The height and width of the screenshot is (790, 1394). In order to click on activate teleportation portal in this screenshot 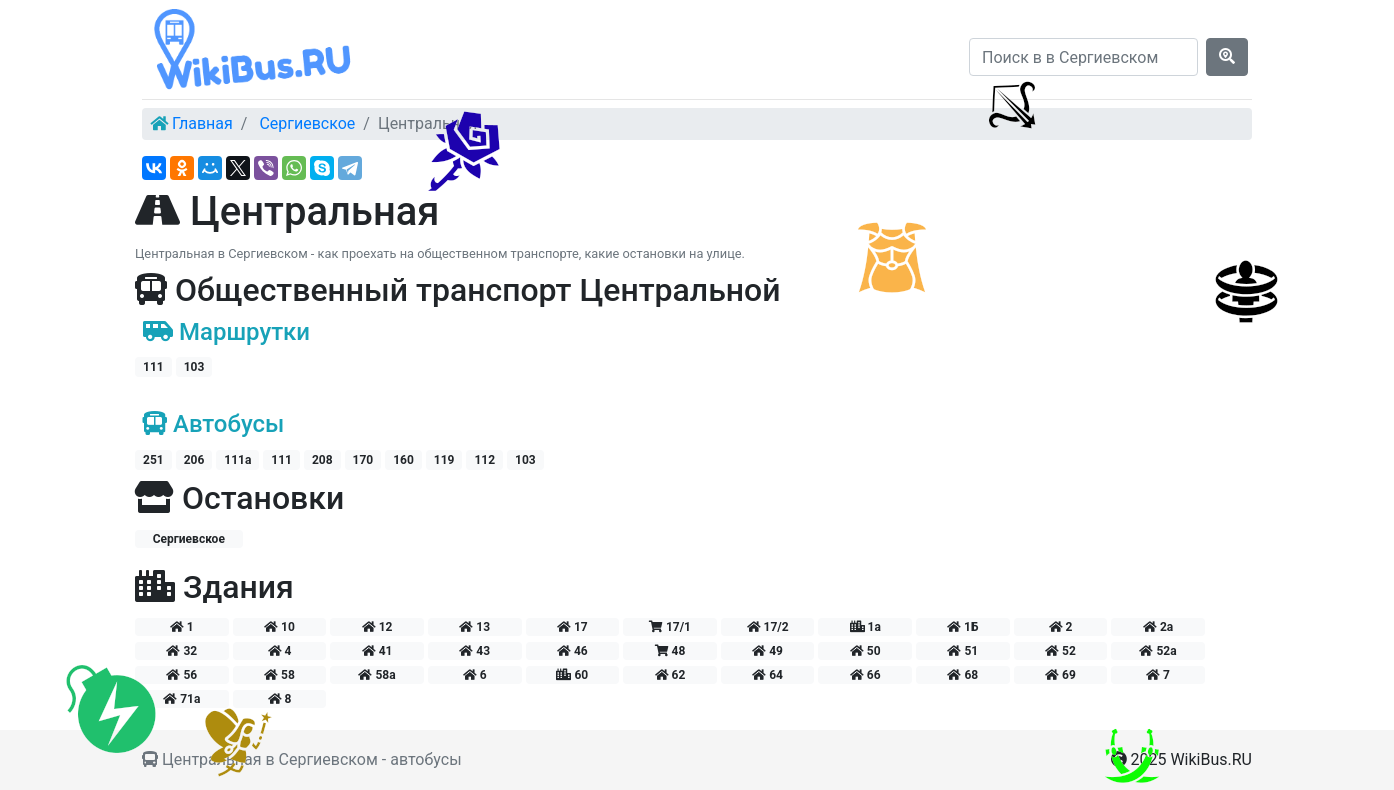, I will do `click(1246, 291)`.